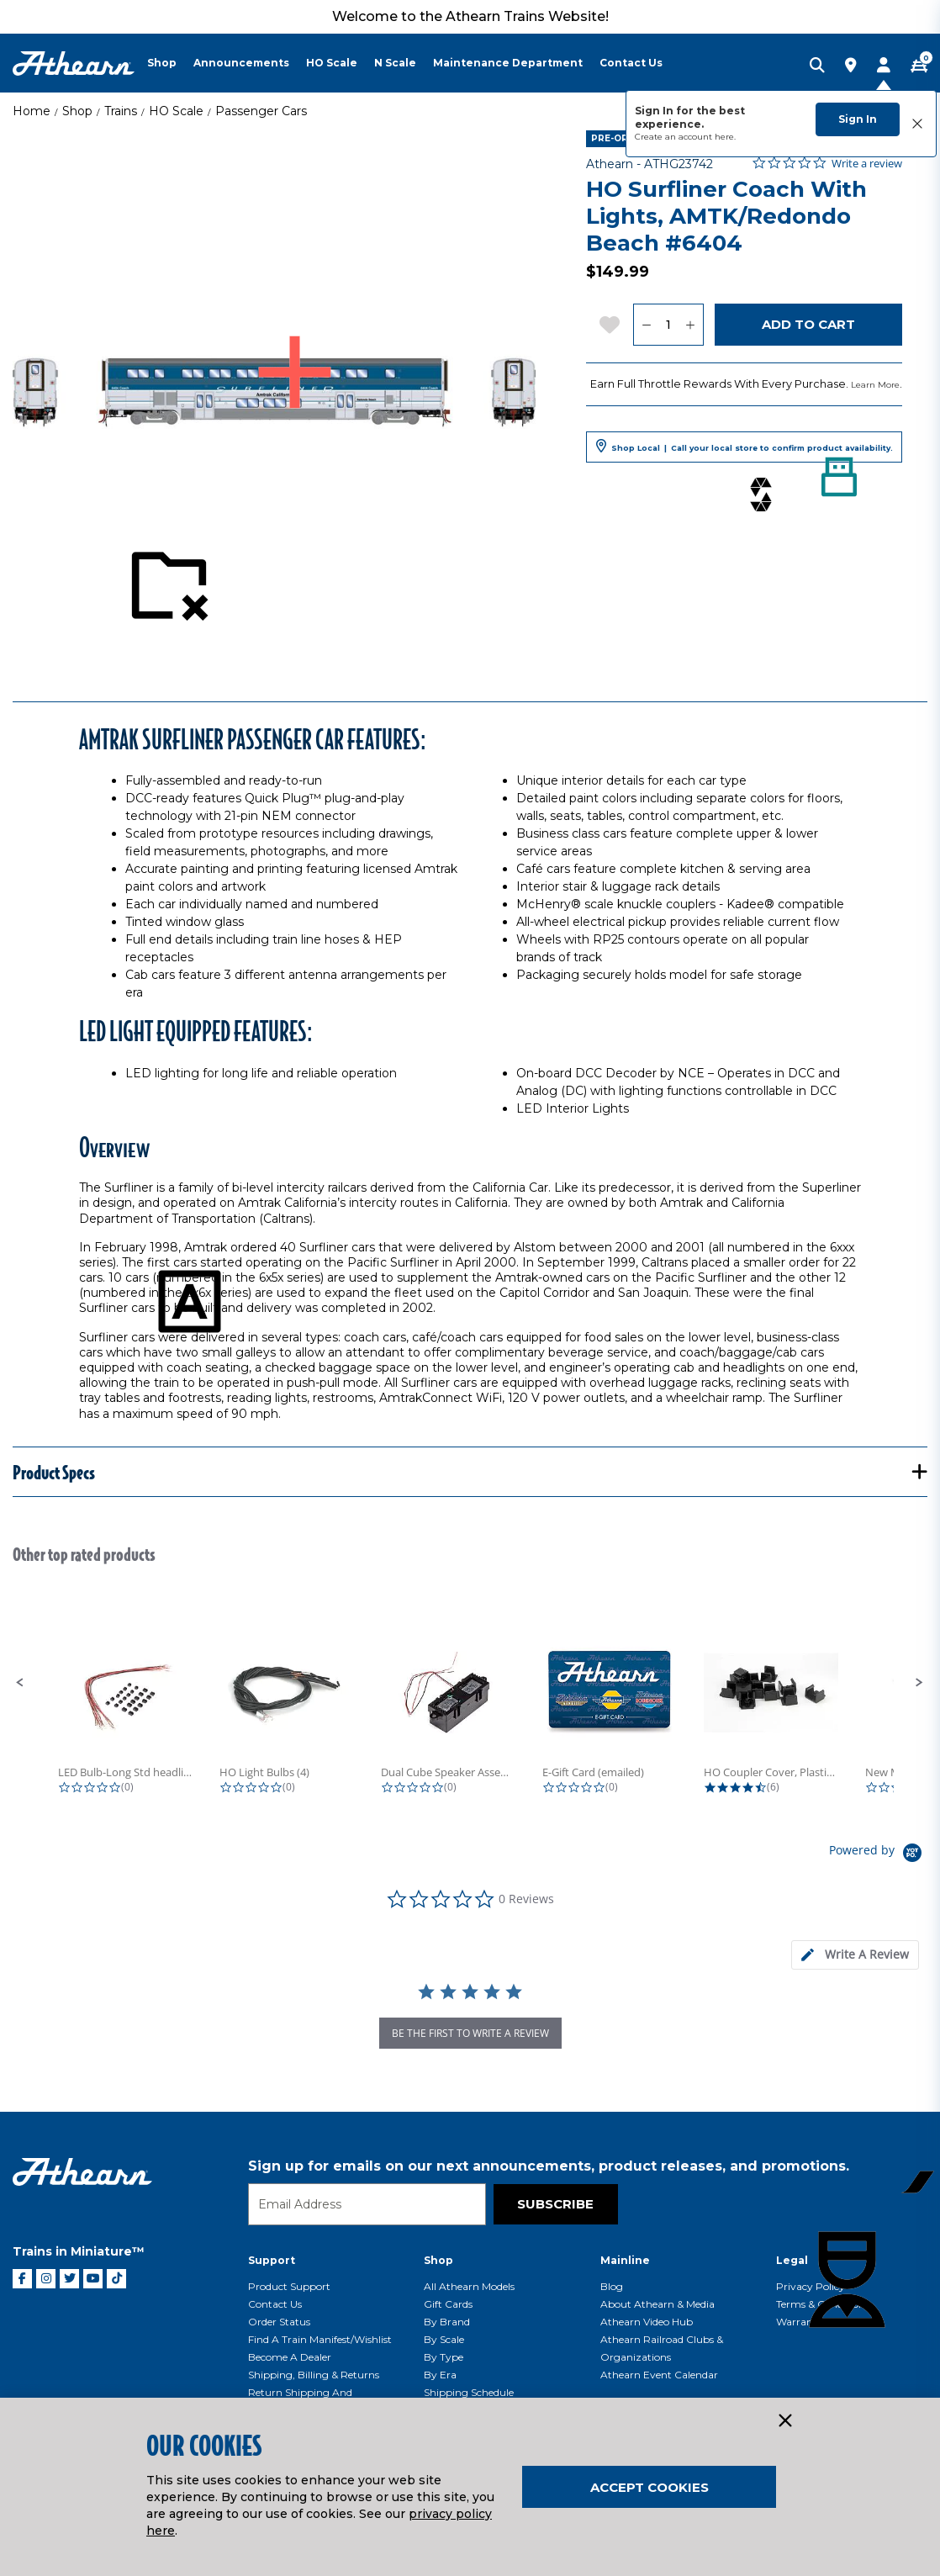  I want to click on link to Solidity smart contract documentation, so click(761, 495).